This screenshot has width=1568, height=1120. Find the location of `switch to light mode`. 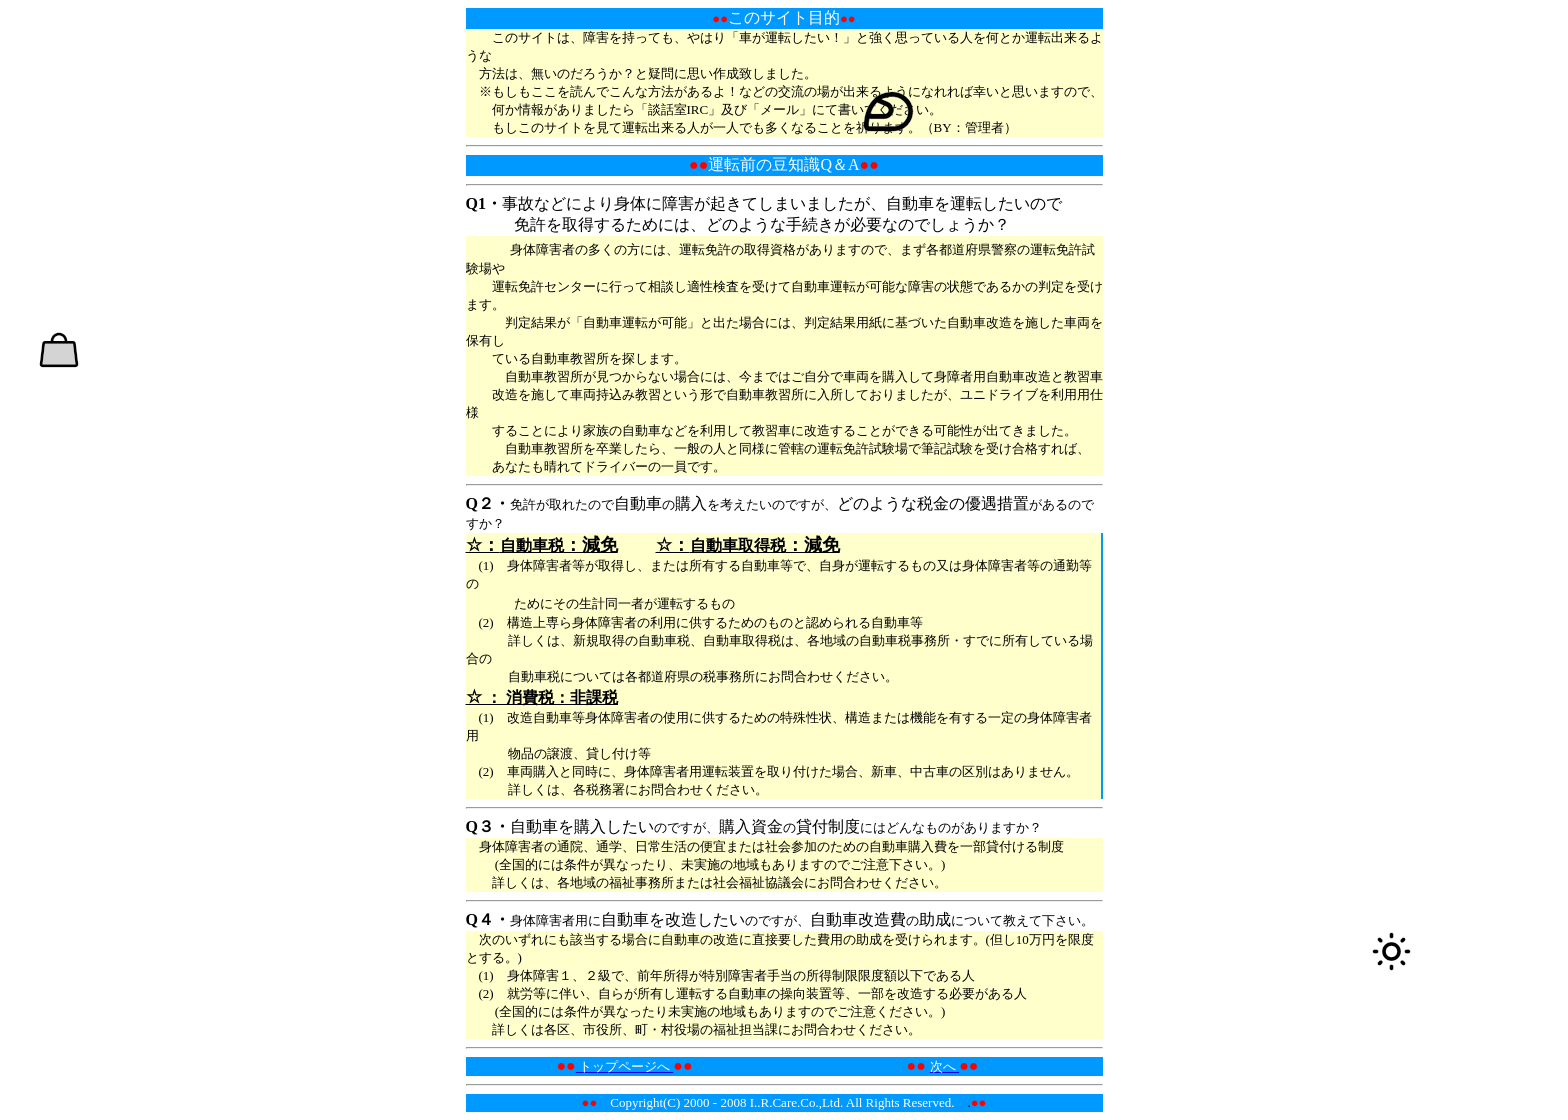

switch to light mode is located at coordinates (1391, 951).